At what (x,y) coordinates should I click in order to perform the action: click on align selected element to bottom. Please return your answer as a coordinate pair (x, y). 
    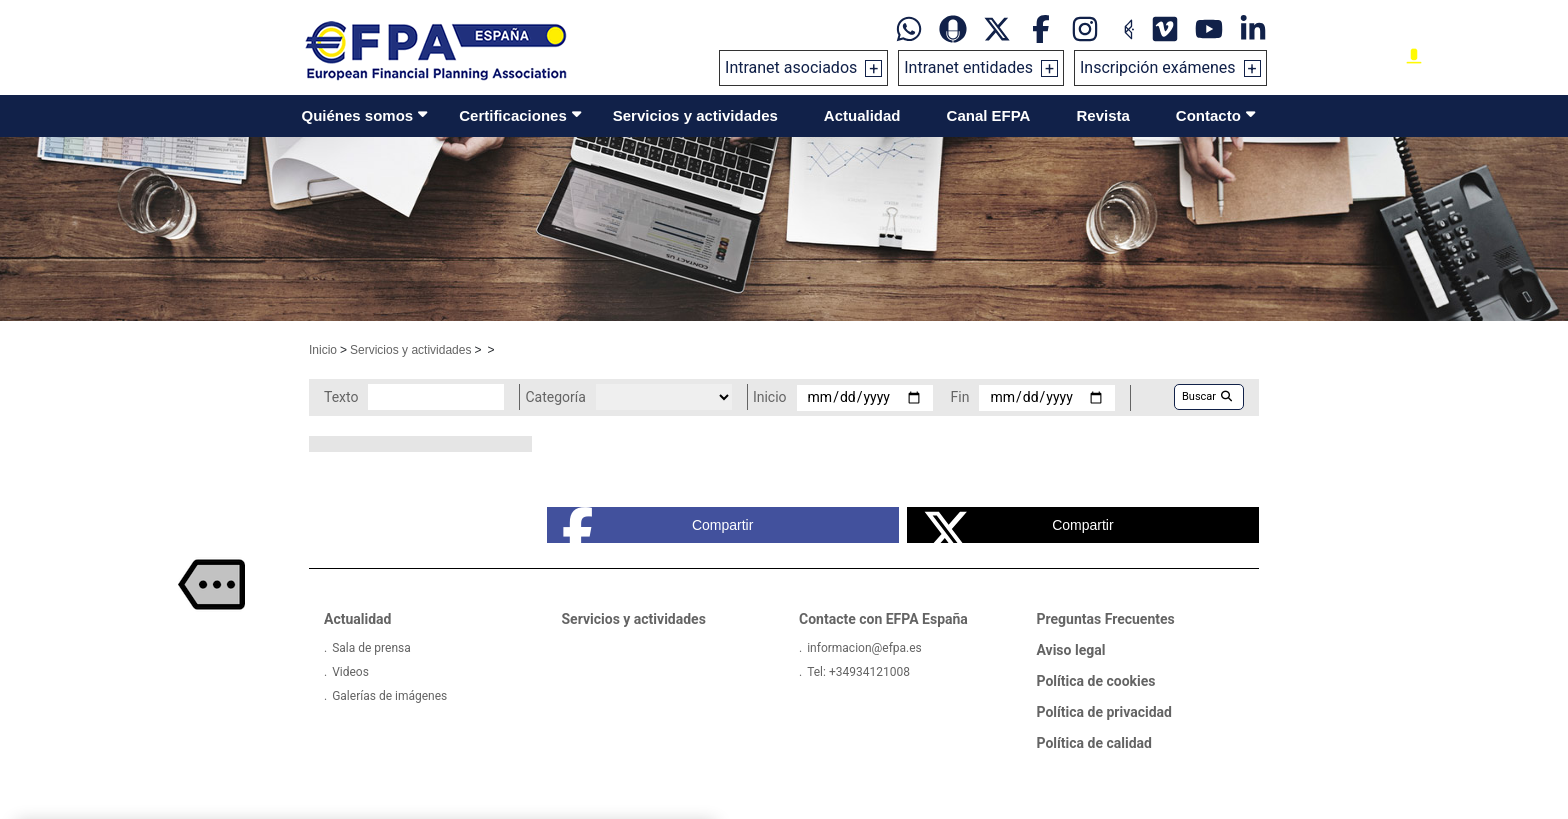
    Looking at the image, I should click on (1414, 56).